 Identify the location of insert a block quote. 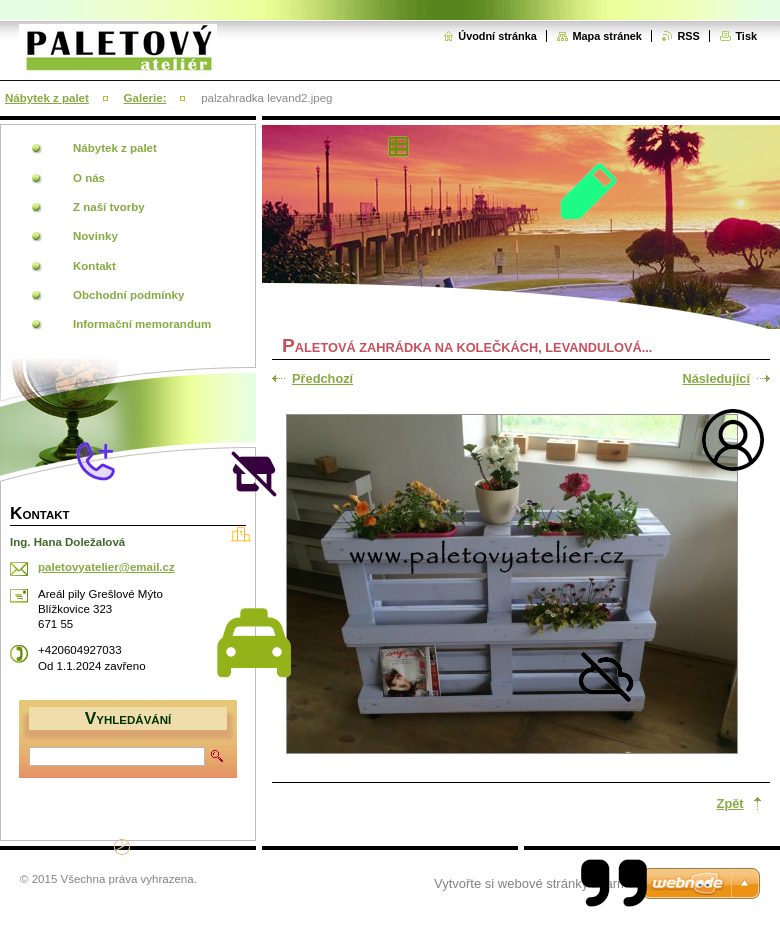
(614, 883).